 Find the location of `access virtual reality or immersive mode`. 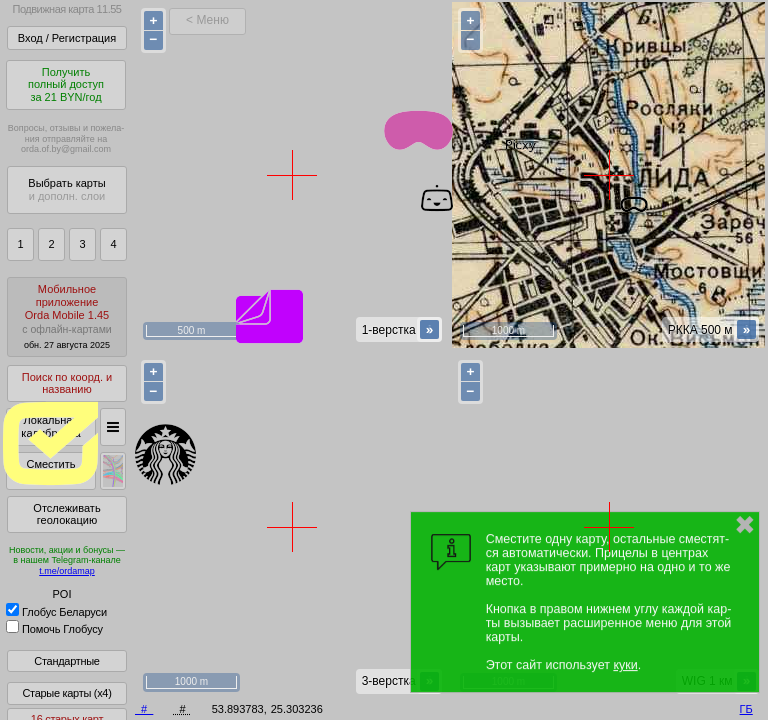

access virtual reality or immersive mode is located at coordinates (634, 204).